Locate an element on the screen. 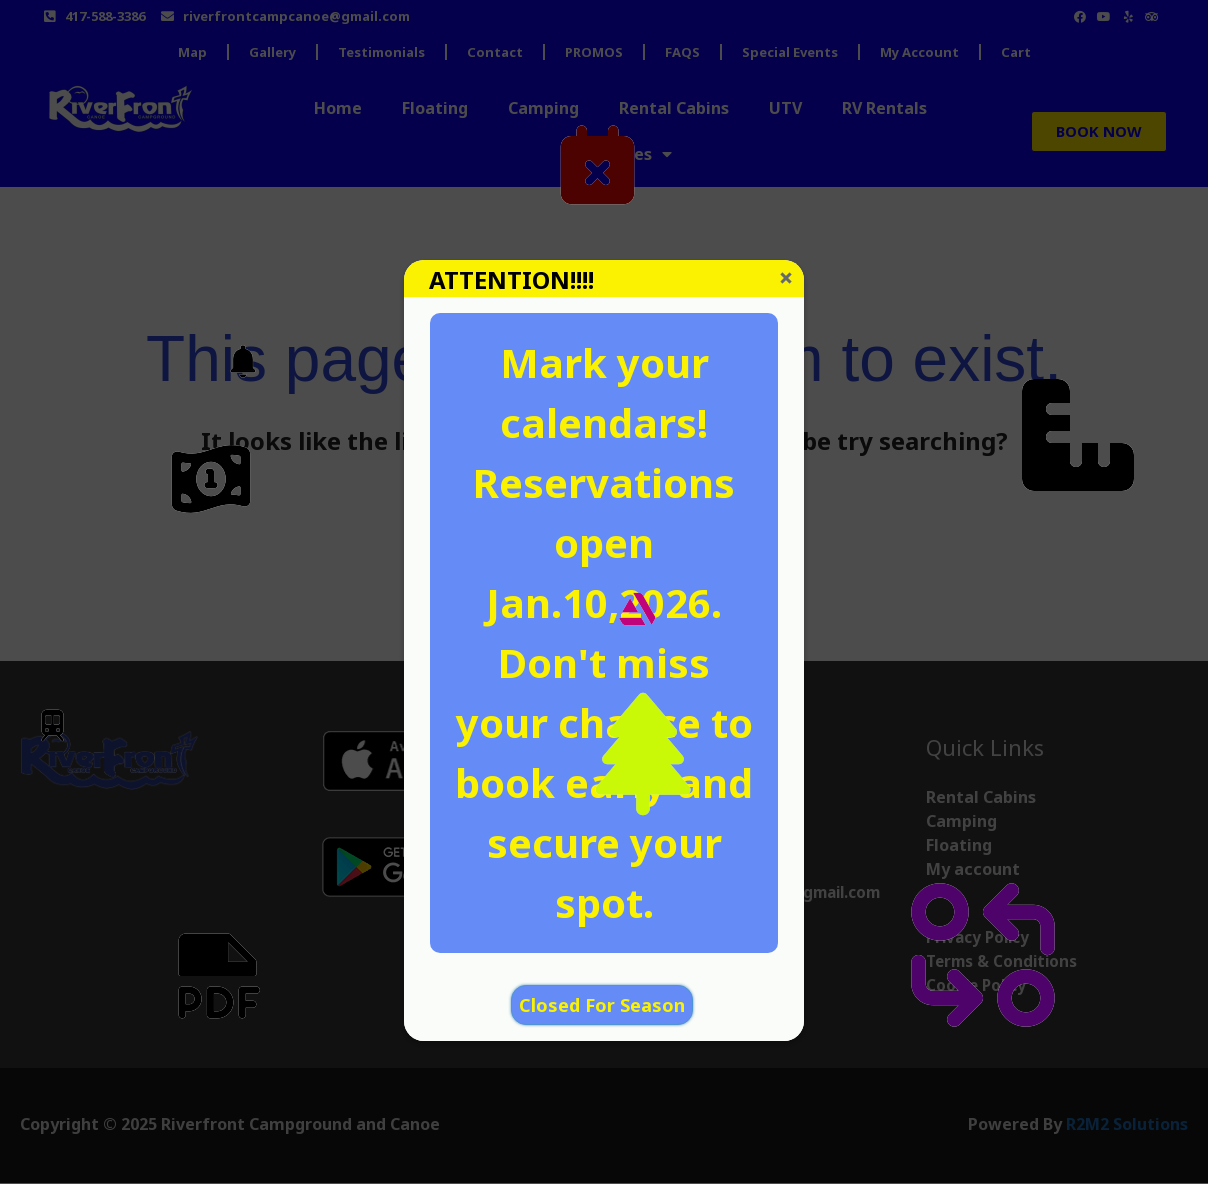  access nature or outdoor categories is located at coordinates (643, 754).